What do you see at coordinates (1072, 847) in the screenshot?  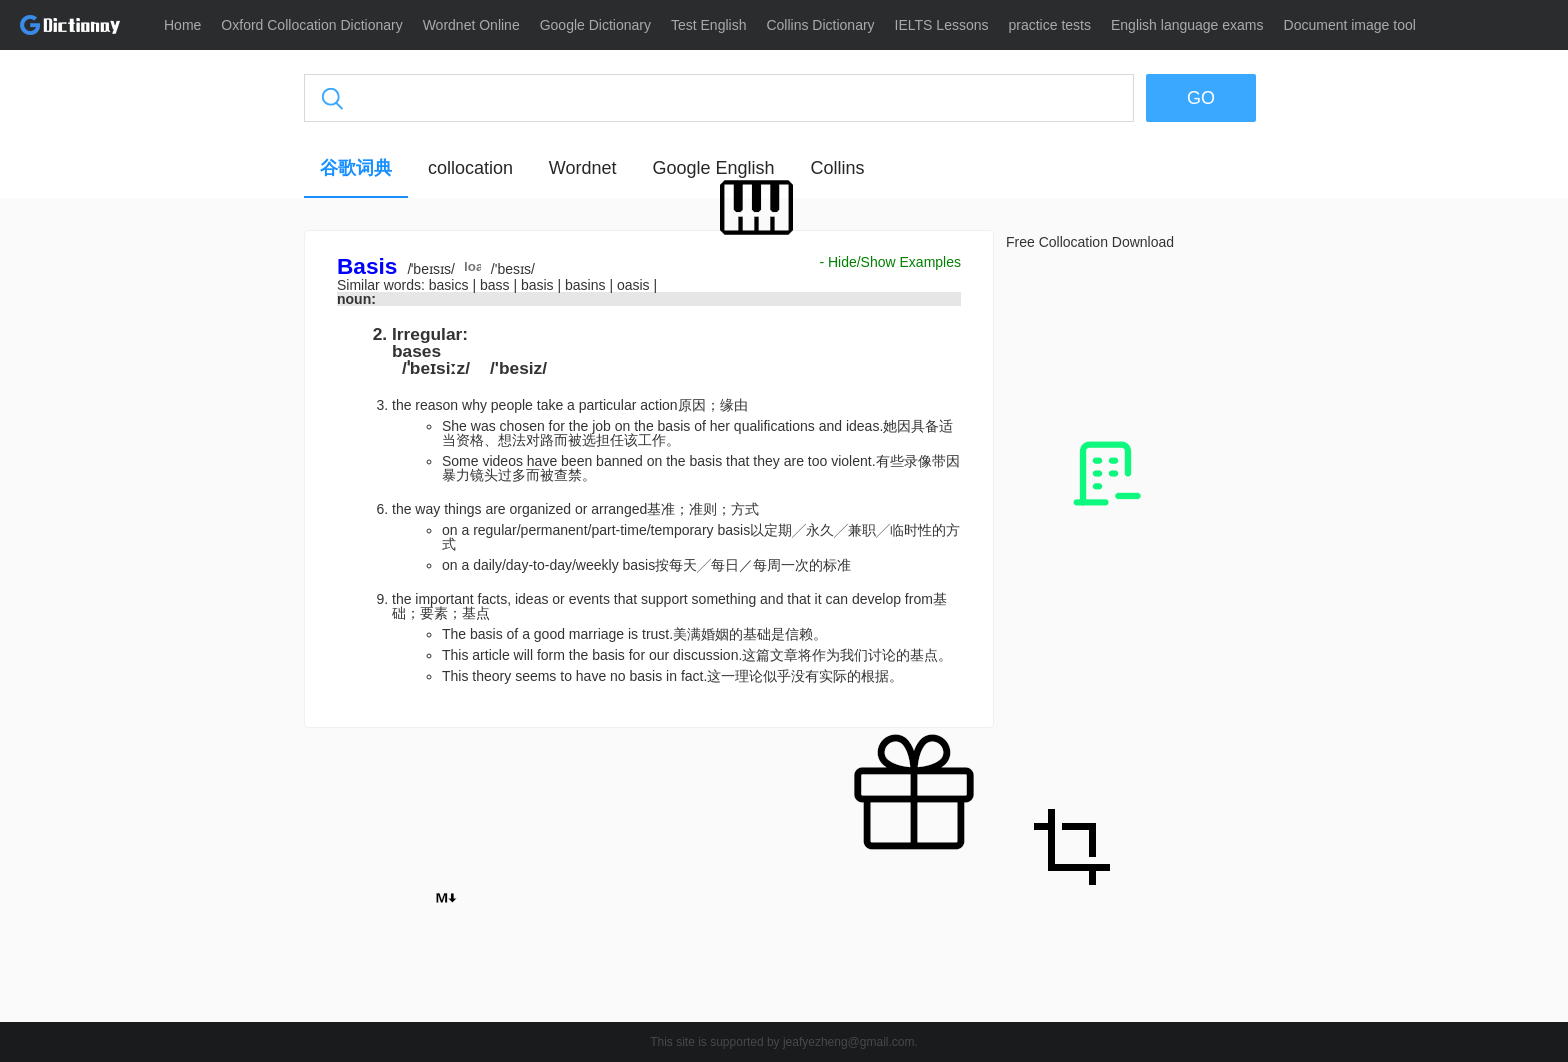 I see `crop an image` at bounding box center [1072, 847].